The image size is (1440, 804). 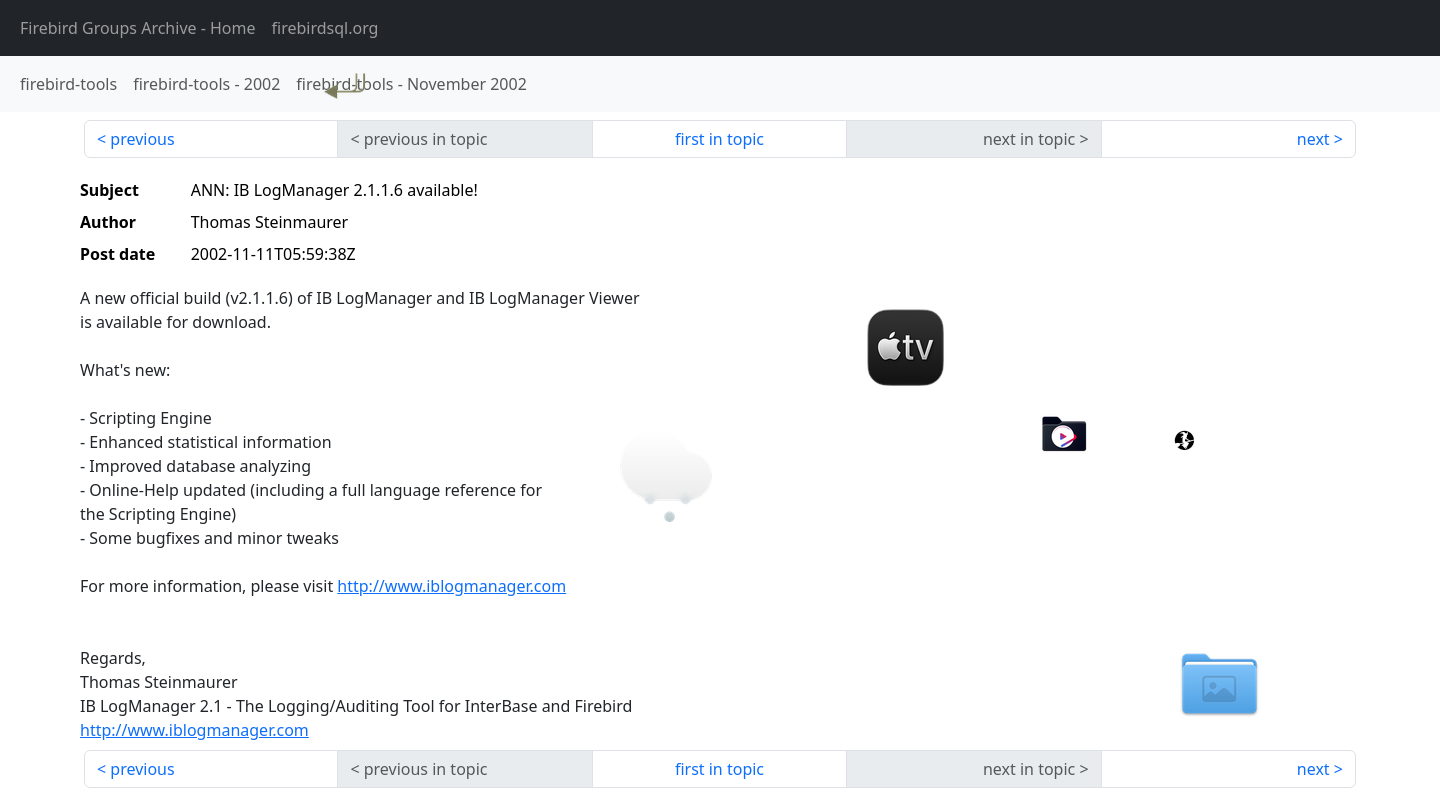 What do you see at coordinates (344, 83) in the screenshot?
I see `reply to all recipients of an email` at bounding box center [344, 83].